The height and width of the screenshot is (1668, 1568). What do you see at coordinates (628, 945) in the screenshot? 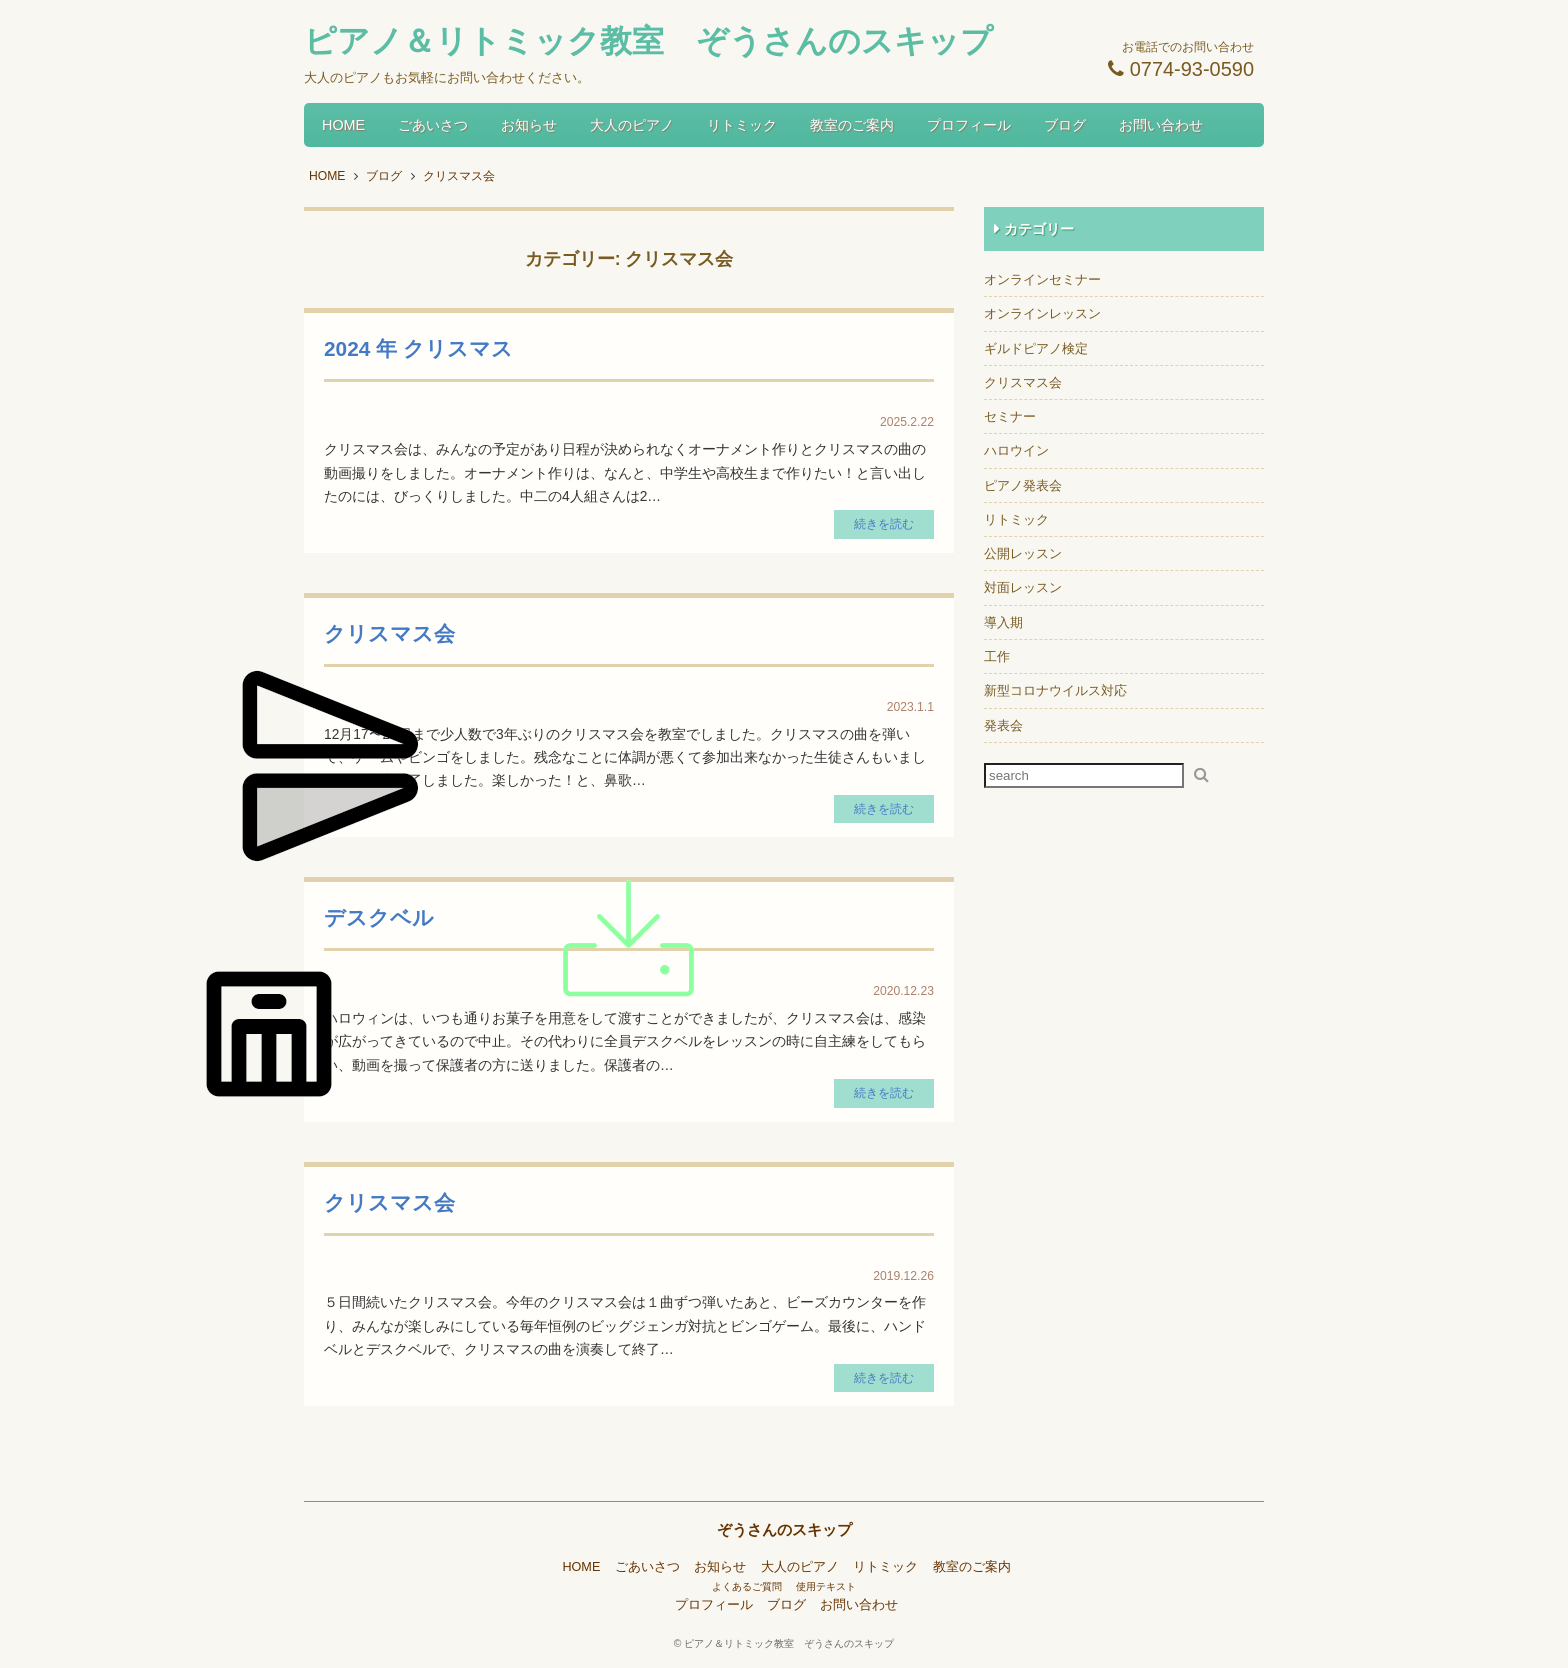
I see `download a file to your device` at bounding box center [628, 945].